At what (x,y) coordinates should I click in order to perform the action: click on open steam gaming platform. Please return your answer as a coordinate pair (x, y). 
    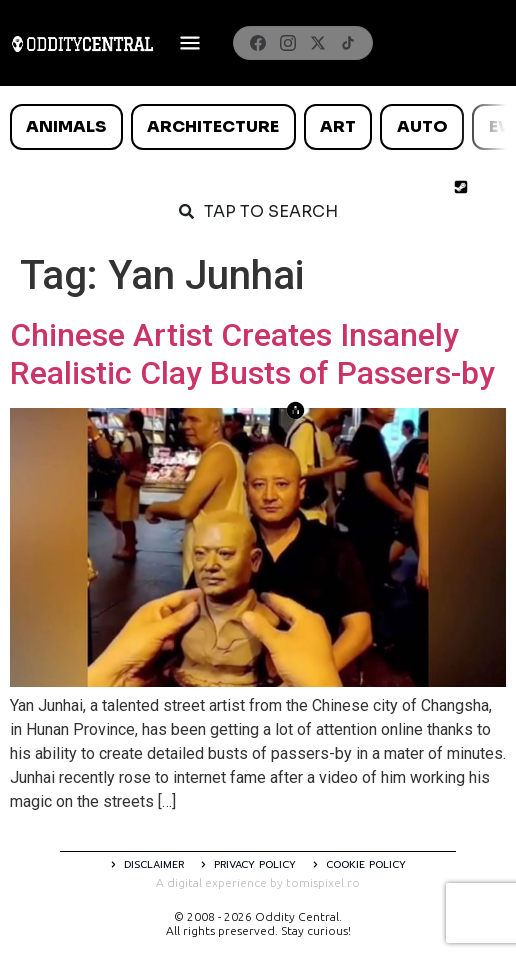
    Looking at the image, I should click on (461, 187).